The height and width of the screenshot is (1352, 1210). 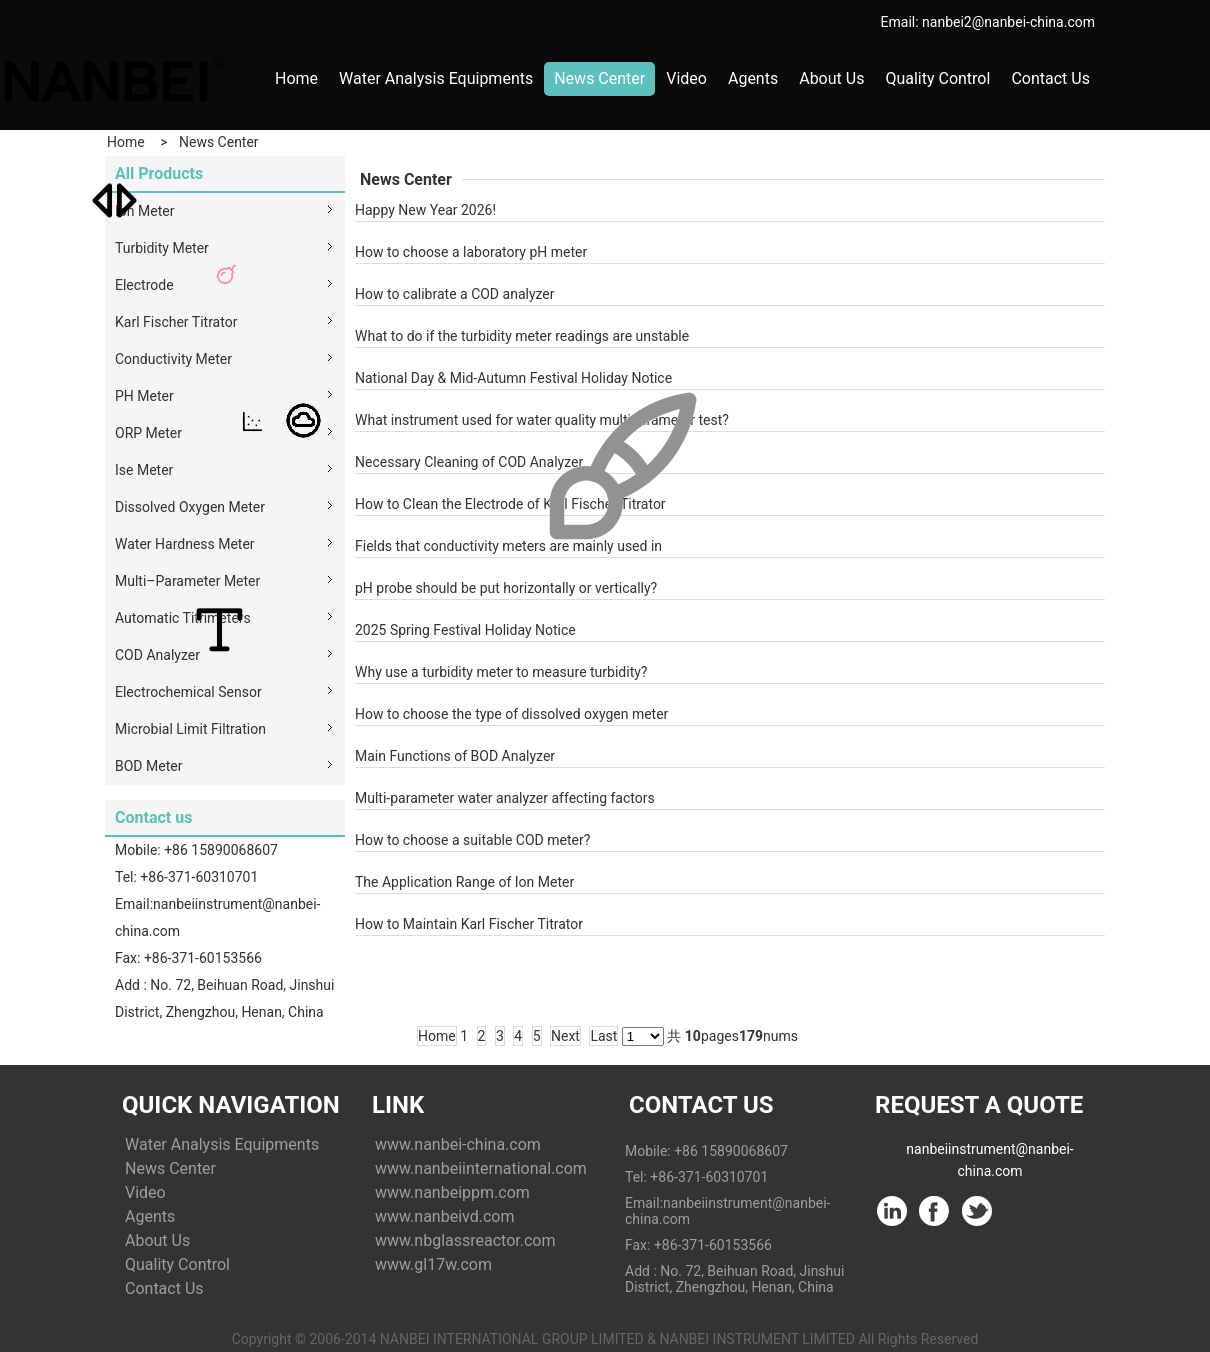 What do you see at coordinates (303, 420) in the screenshot?
I see `access cloud storage` at bounding box center [303, 420].